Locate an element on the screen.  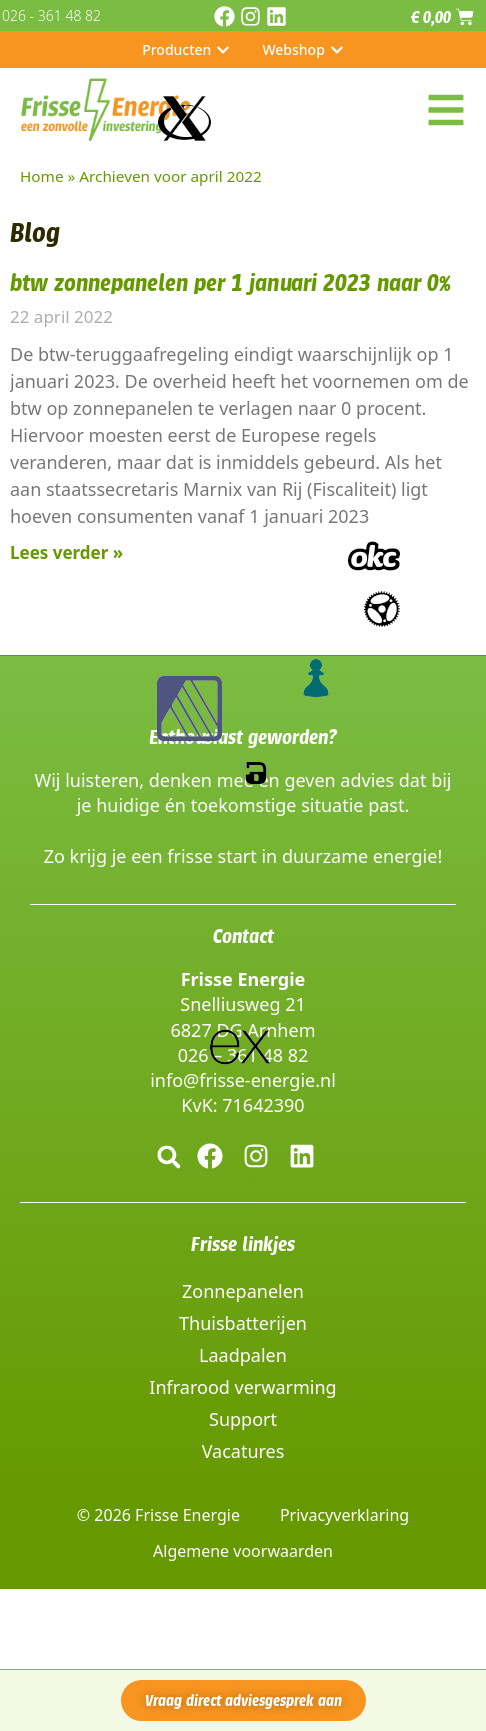
open chess.com app is located at coordinates (316, 678).